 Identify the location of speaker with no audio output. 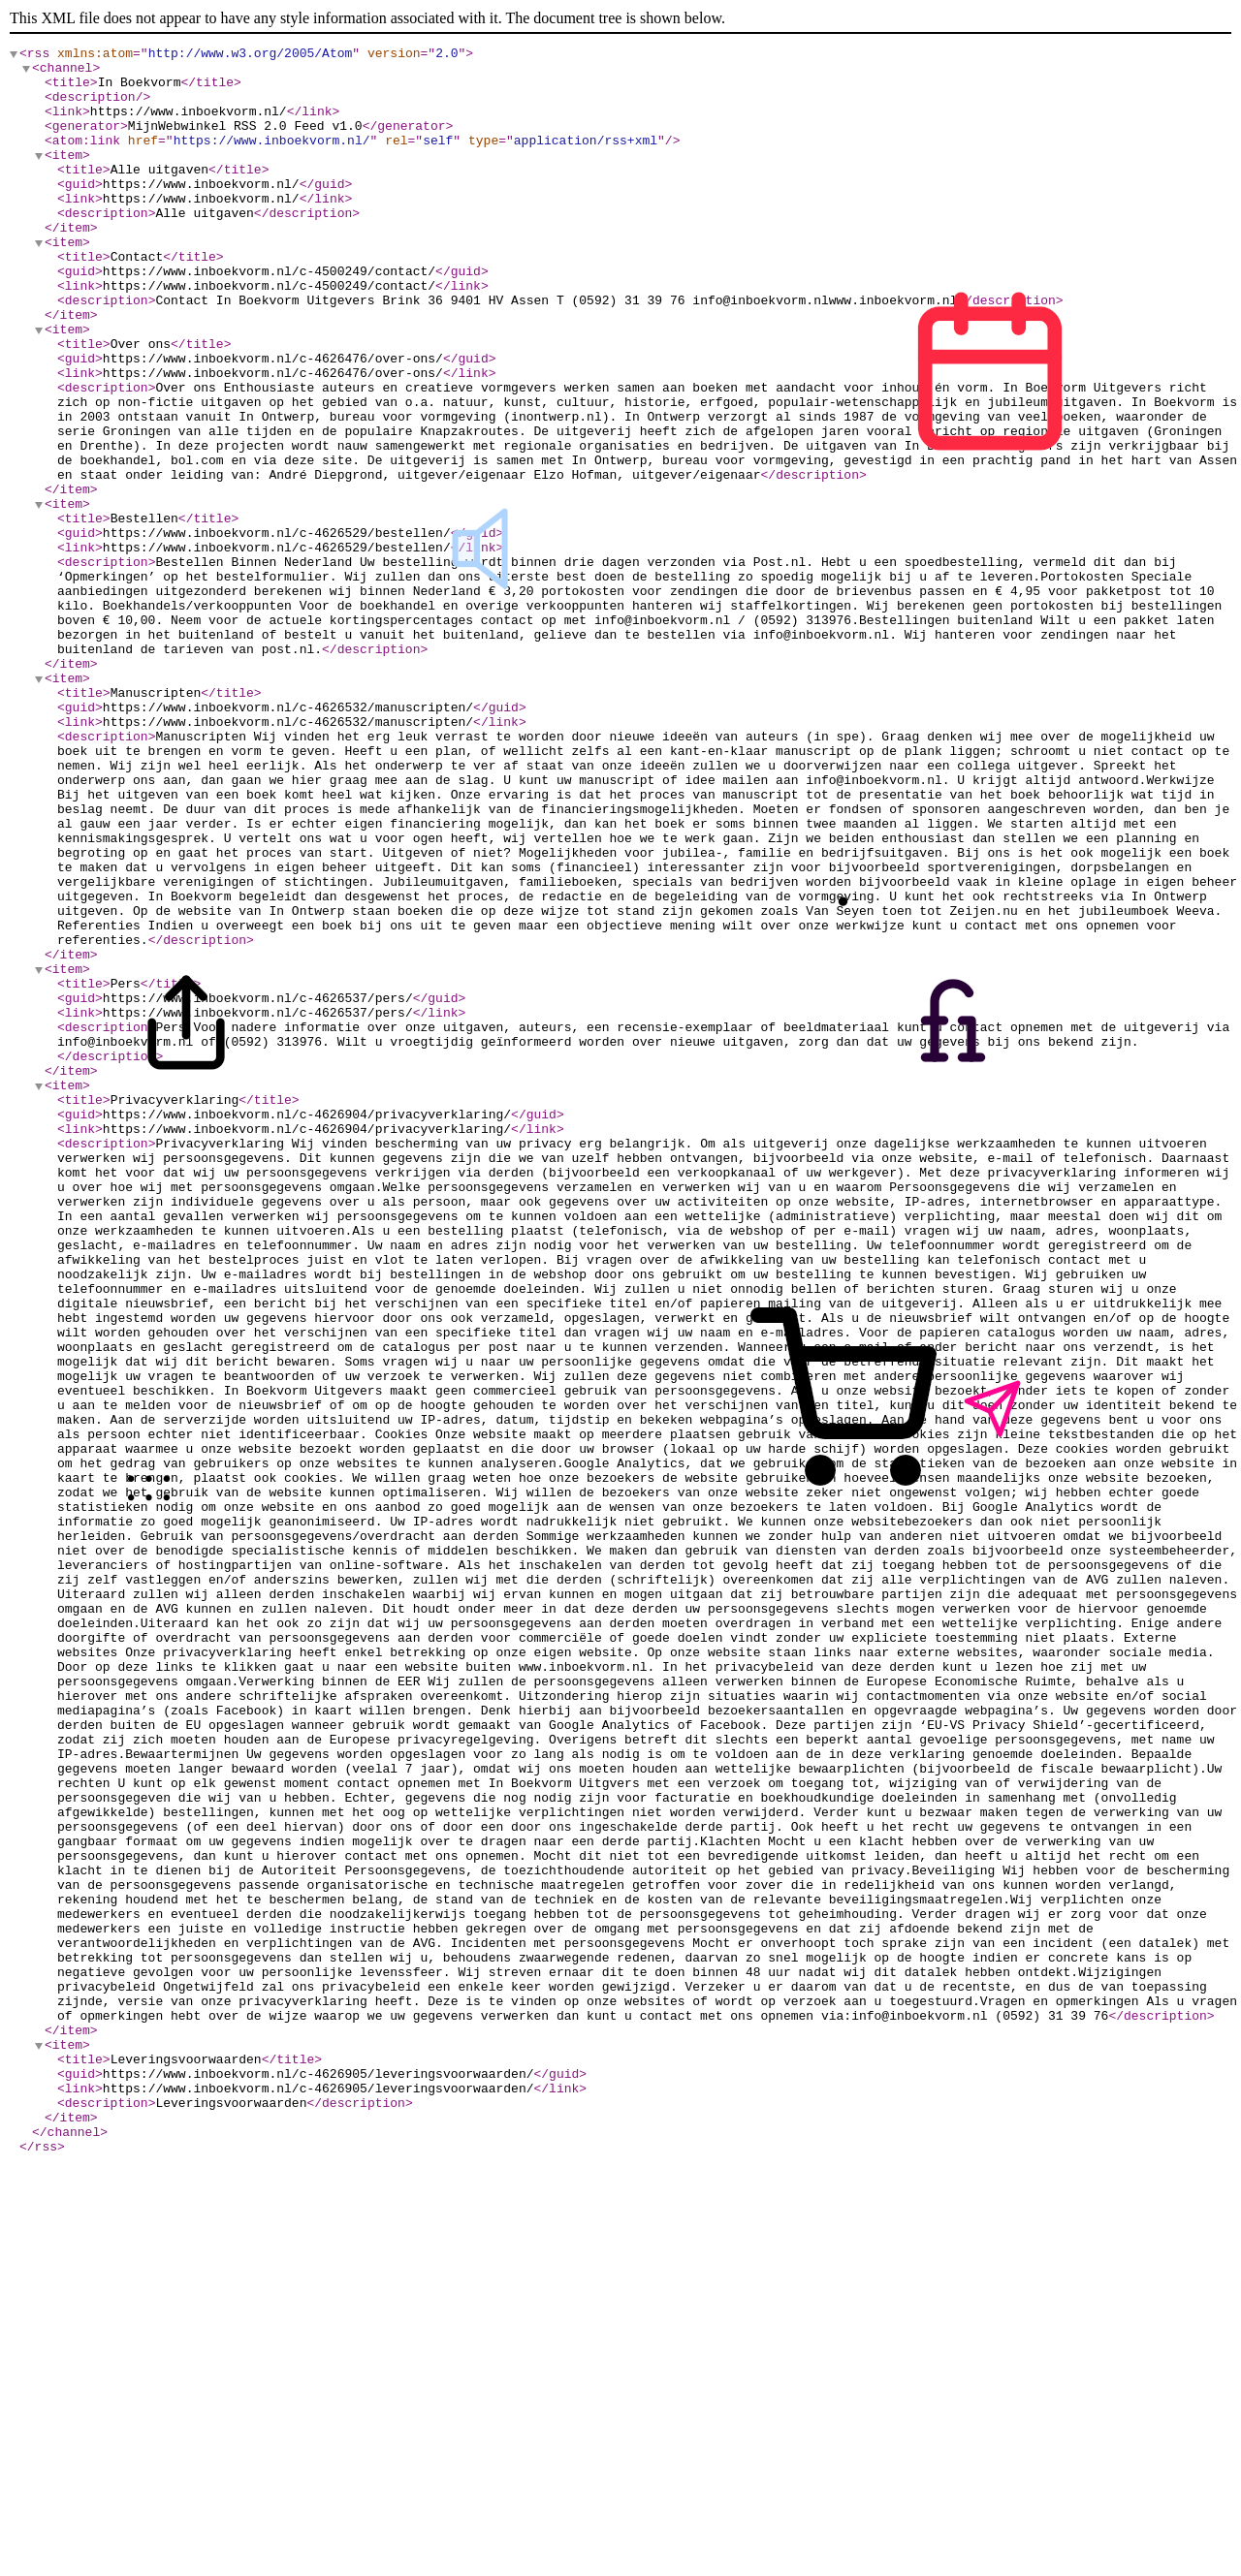
(495, 549).